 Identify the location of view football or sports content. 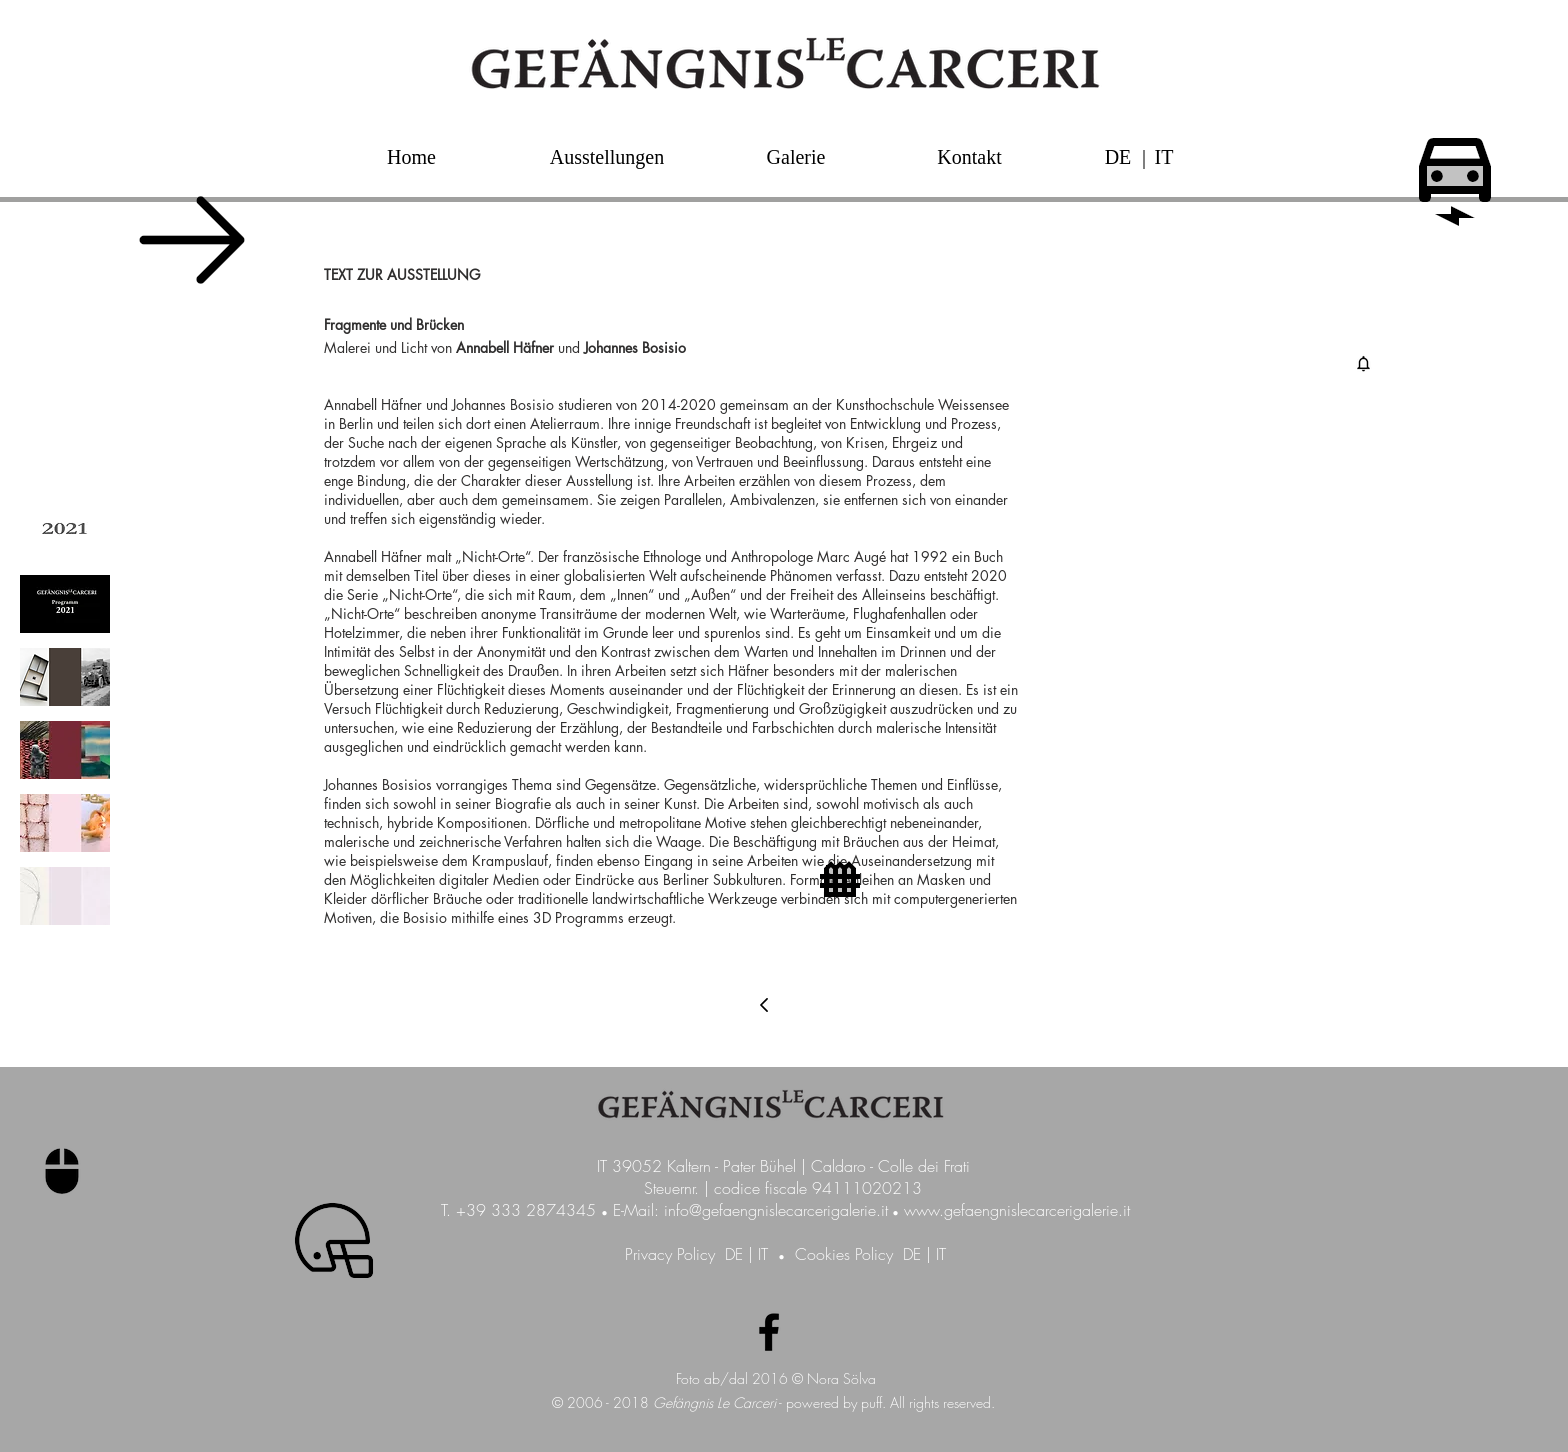
(334, 1242).